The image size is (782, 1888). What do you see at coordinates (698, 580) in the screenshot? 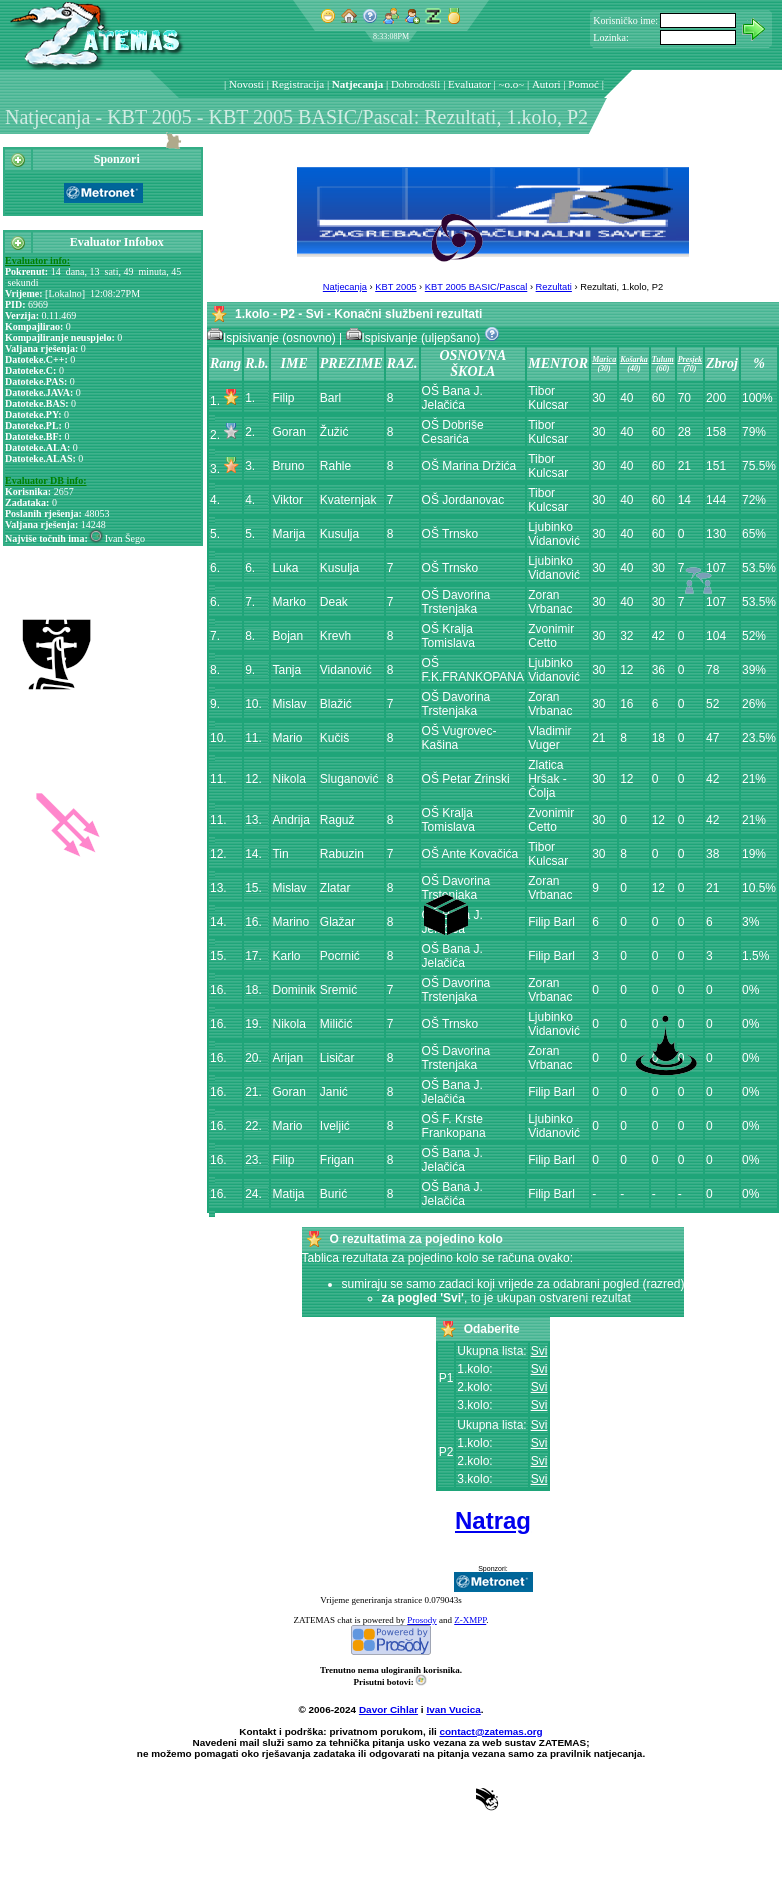
I see `open group discussion or chat` at bounding box center [698, 580].